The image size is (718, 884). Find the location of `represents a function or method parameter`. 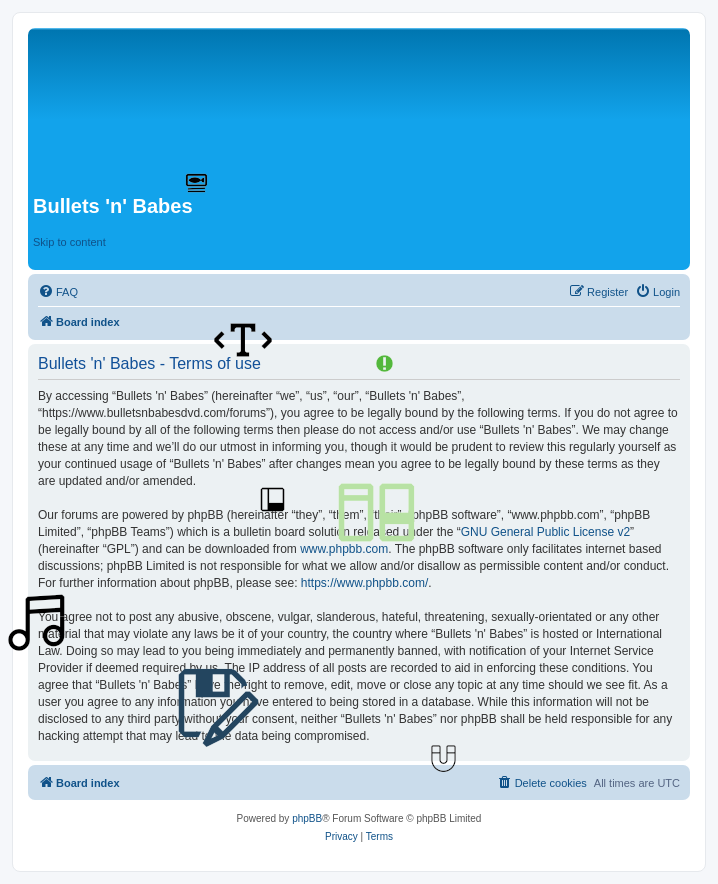

represents a function or method parameter is located at coordinates (243, 340).